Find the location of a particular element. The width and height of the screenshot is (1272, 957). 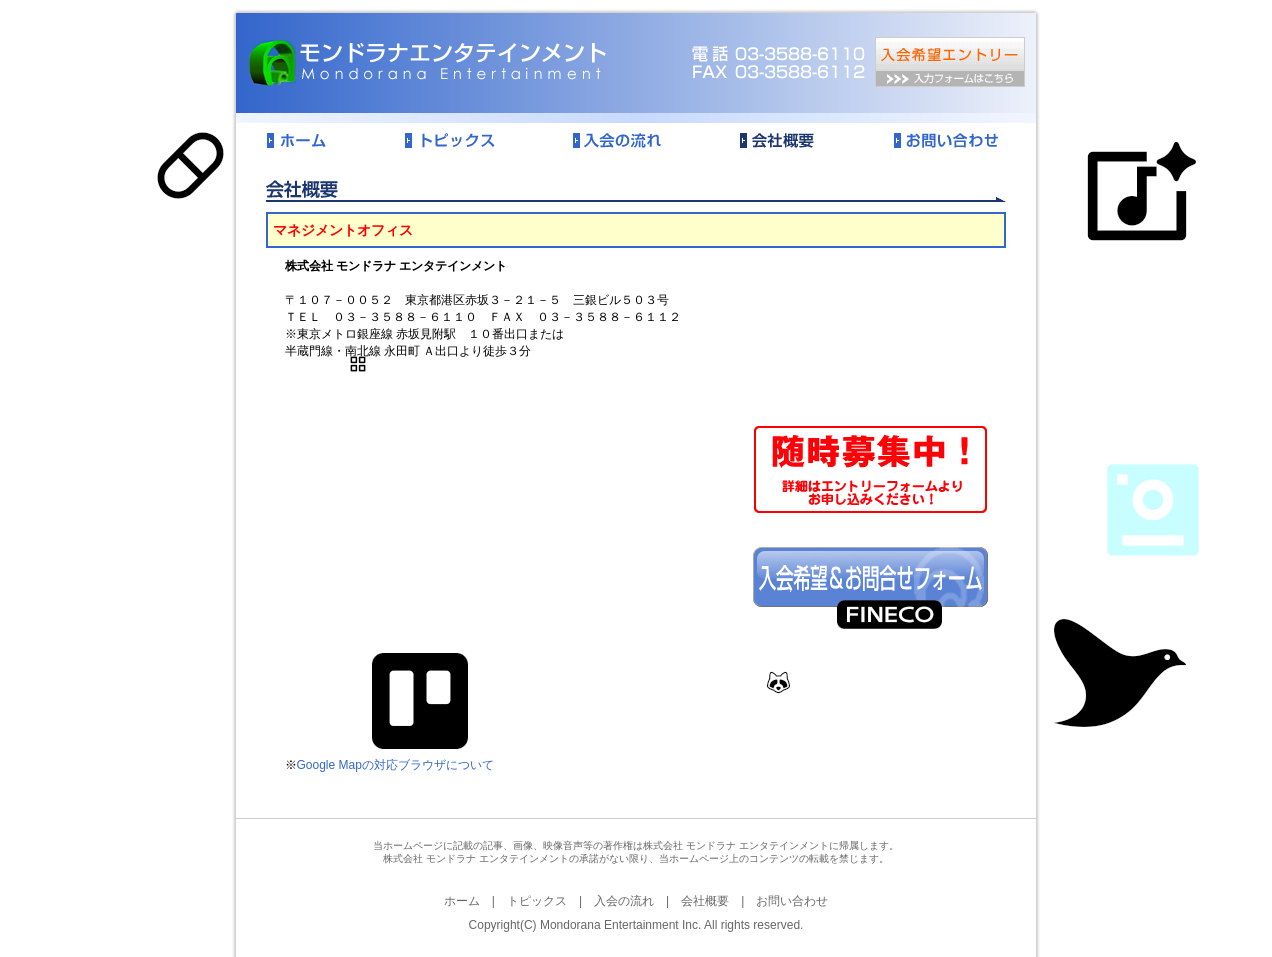

open trello app is located at coordinates (420, 701).